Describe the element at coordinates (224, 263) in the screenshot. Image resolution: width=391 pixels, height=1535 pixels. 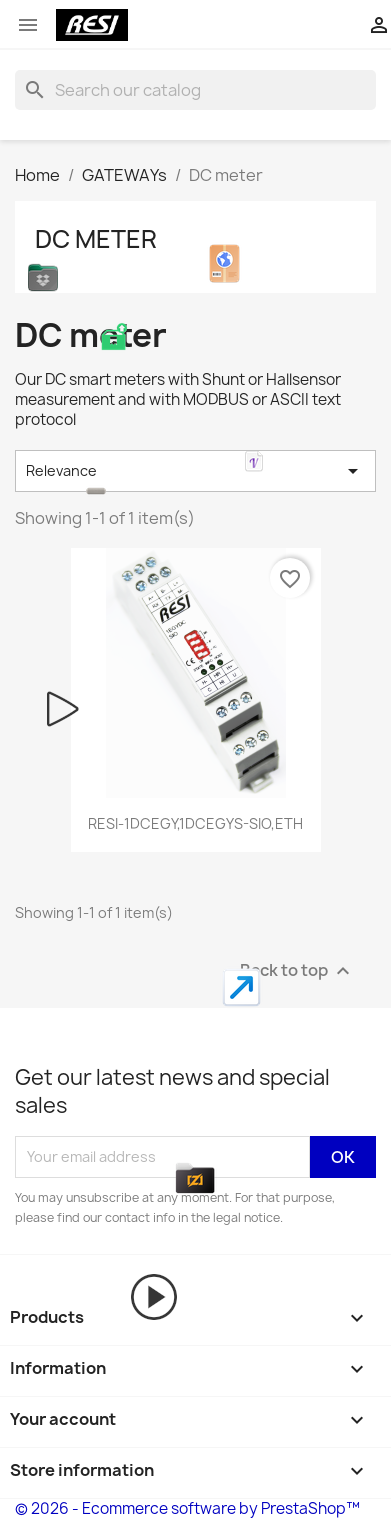
I see `indicates package cache is being updated` at that location.